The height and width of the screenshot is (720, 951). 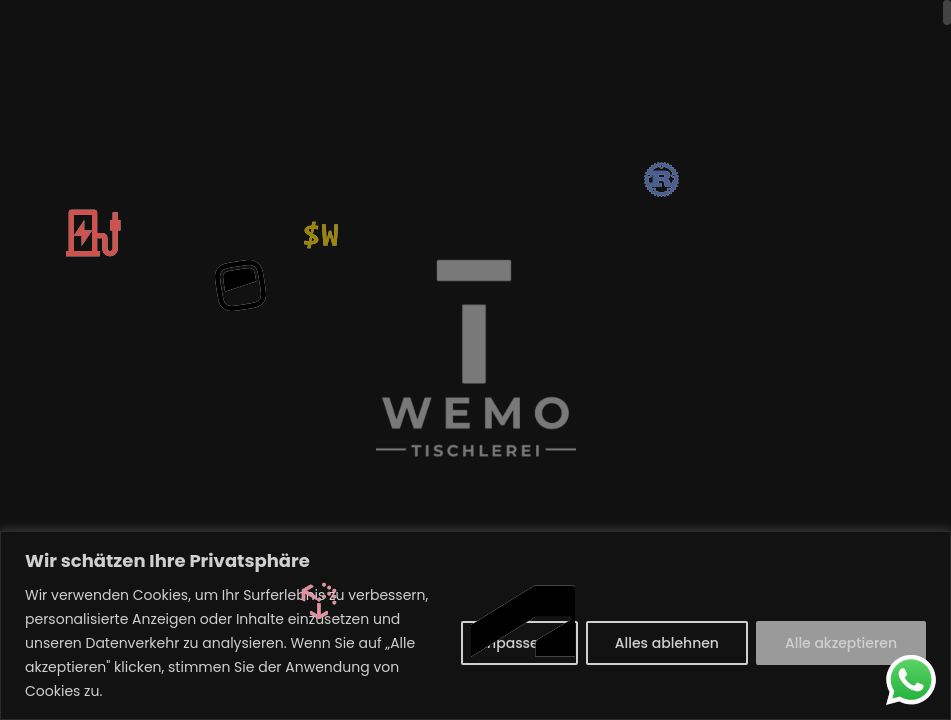 What do you see at coordinates (319, 601) in the screenshot?
I see `uncharted software company logo` at bounding box center [319, 601].